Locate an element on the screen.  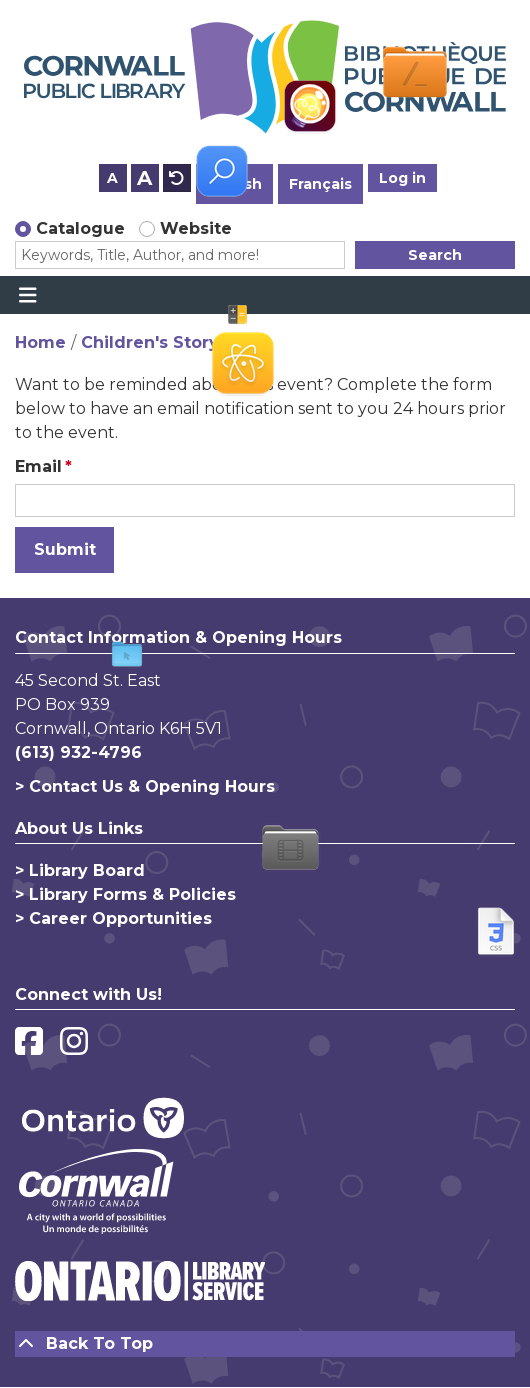
a CSS stylesheet file is located at coordinates (496, 932).